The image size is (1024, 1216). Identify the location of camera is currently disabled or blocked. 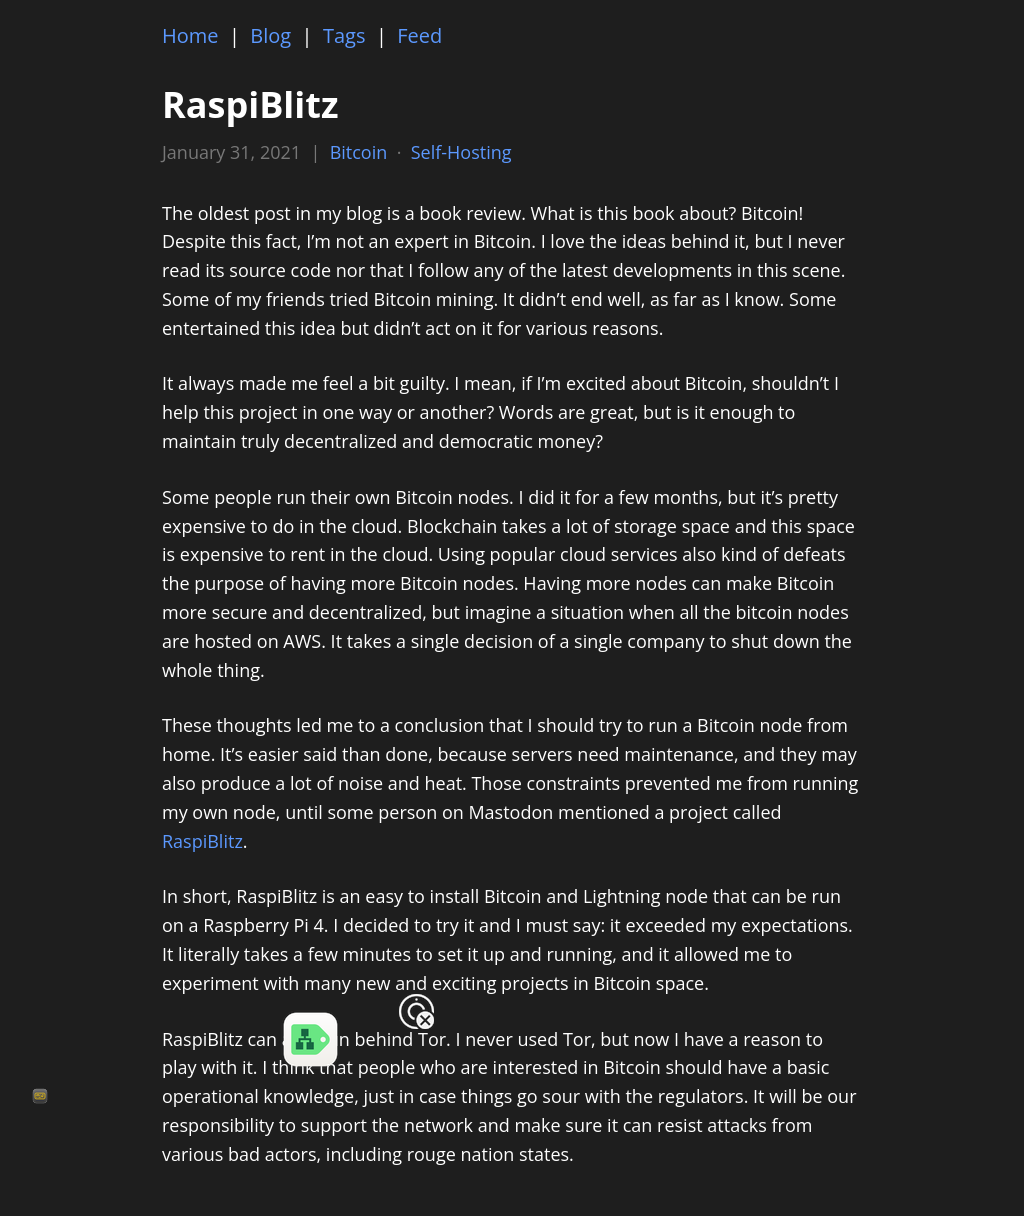
(416, 1011).